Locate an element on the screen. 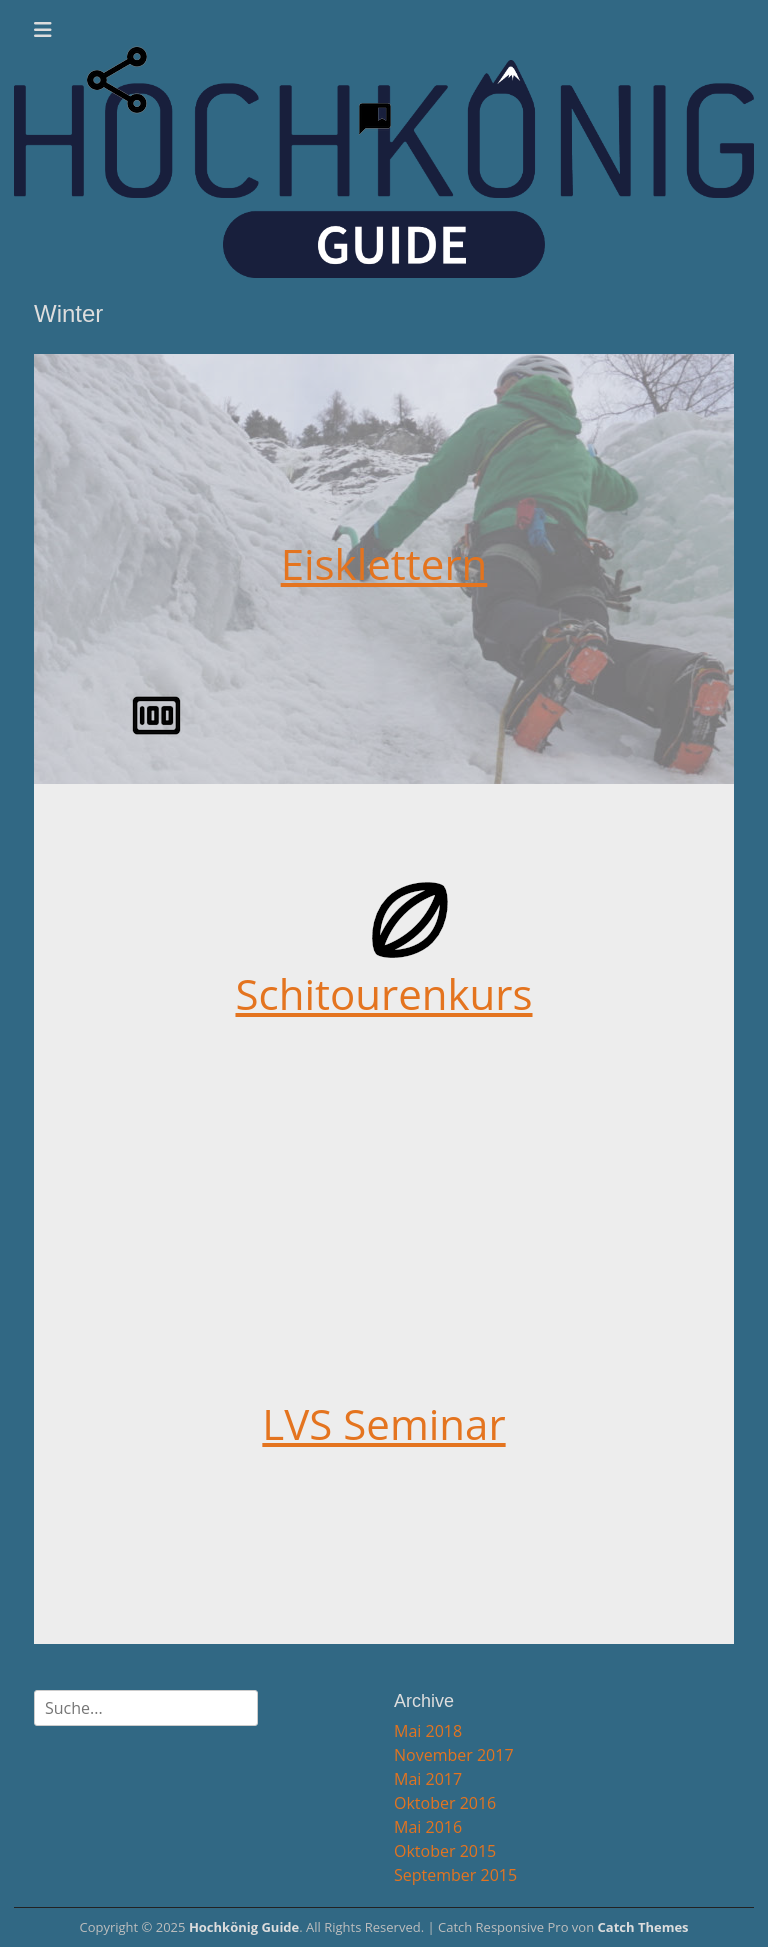 The width and height of the screenshot is (768, 1947). view rugby sports content is located at coordinates (410, 920).